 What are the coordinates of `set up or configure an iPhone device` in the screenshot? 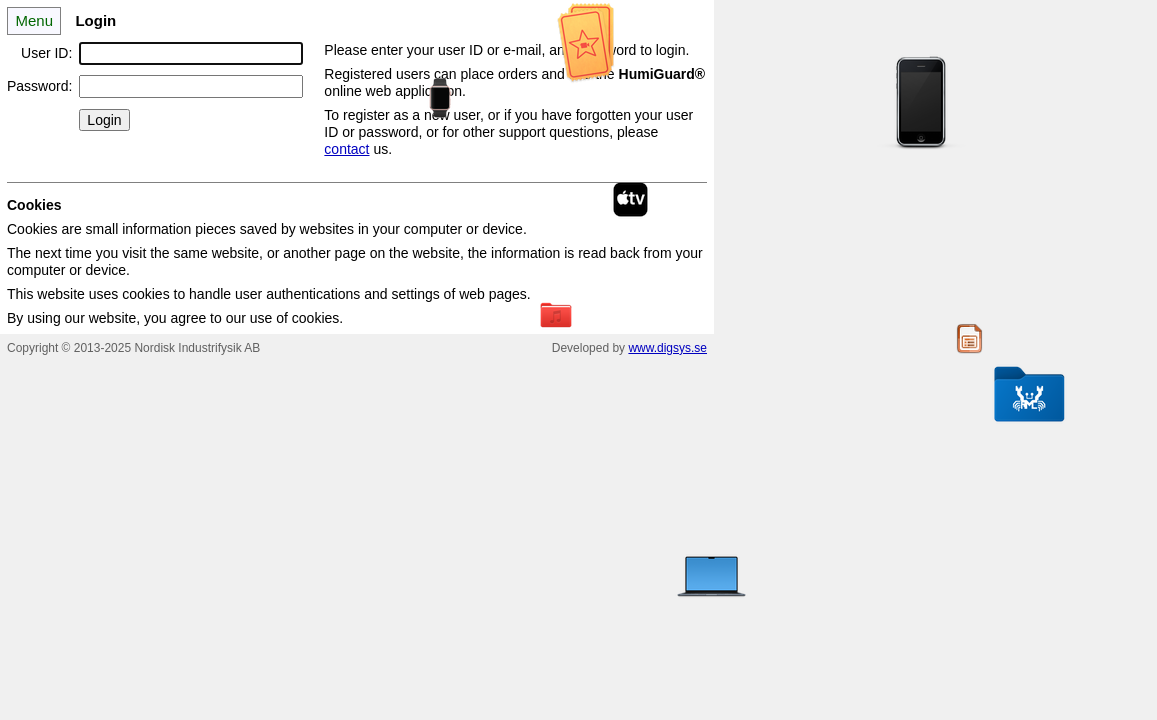 It's located at (921, 101).